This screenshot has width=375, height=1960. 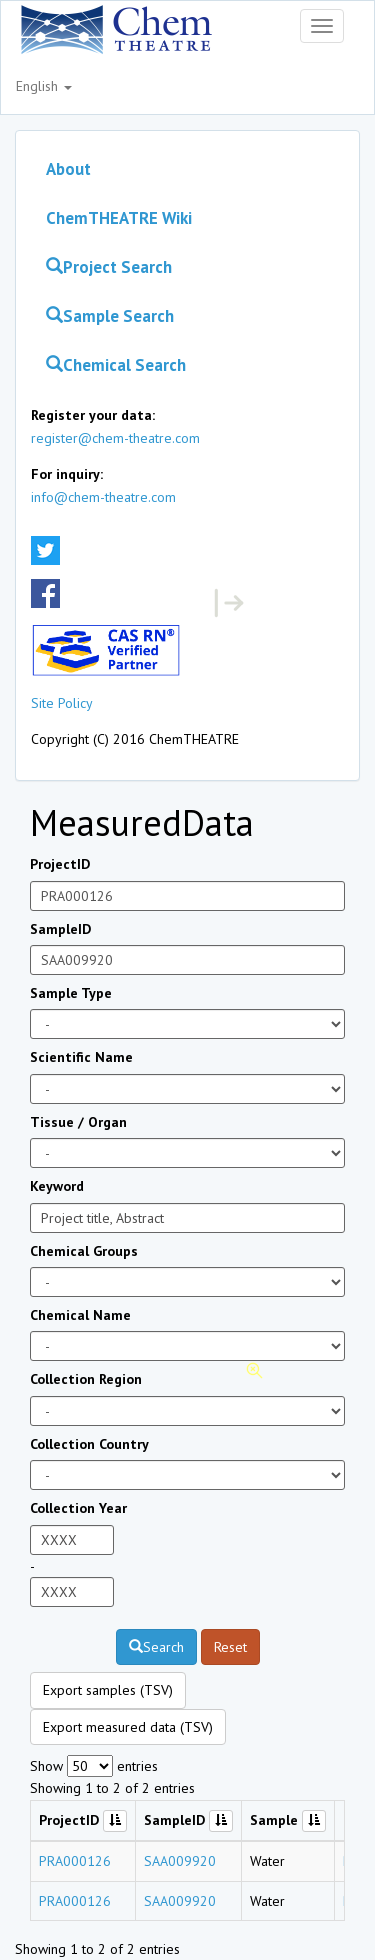 I want to click on cancel or exit search mode, so click(x=254, y=1370).